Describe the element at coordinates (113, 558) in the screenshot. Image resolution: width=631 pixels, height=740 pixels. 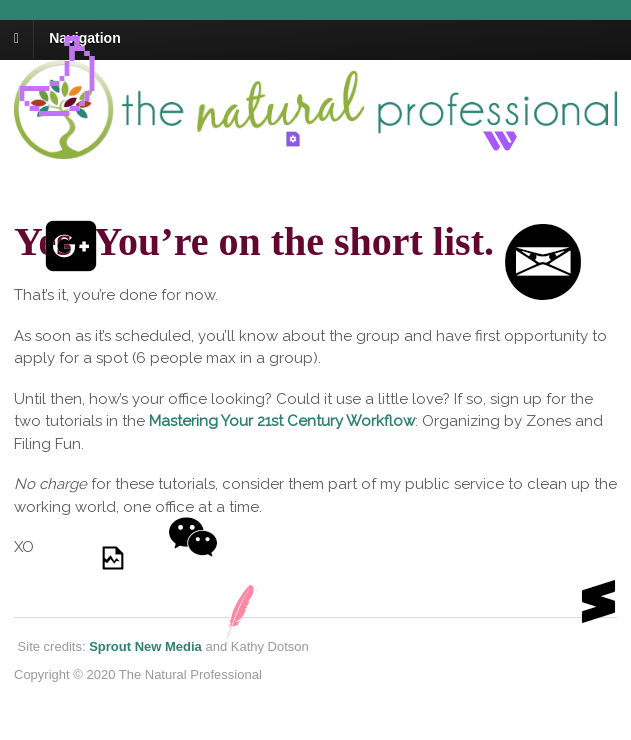
I see `indicates a corrupted or damaged file` at that location.